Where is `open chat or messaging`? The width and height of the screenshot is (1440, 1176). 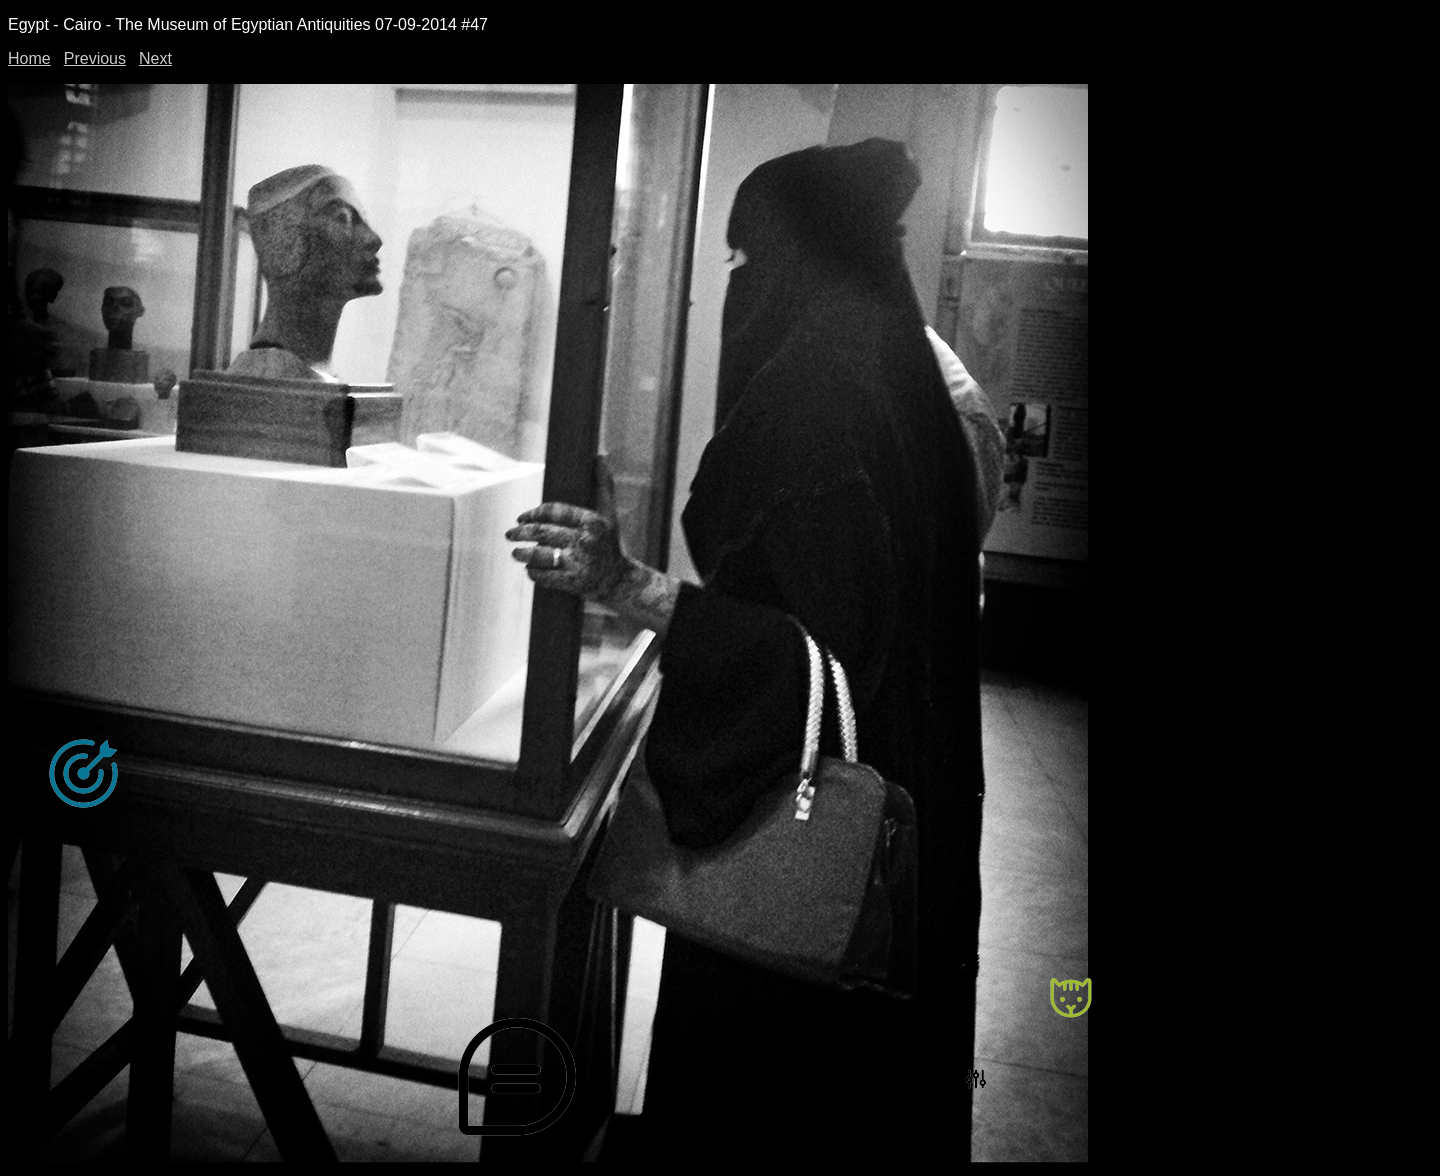 open chat or messaging is located at coordinates (515, 1079).